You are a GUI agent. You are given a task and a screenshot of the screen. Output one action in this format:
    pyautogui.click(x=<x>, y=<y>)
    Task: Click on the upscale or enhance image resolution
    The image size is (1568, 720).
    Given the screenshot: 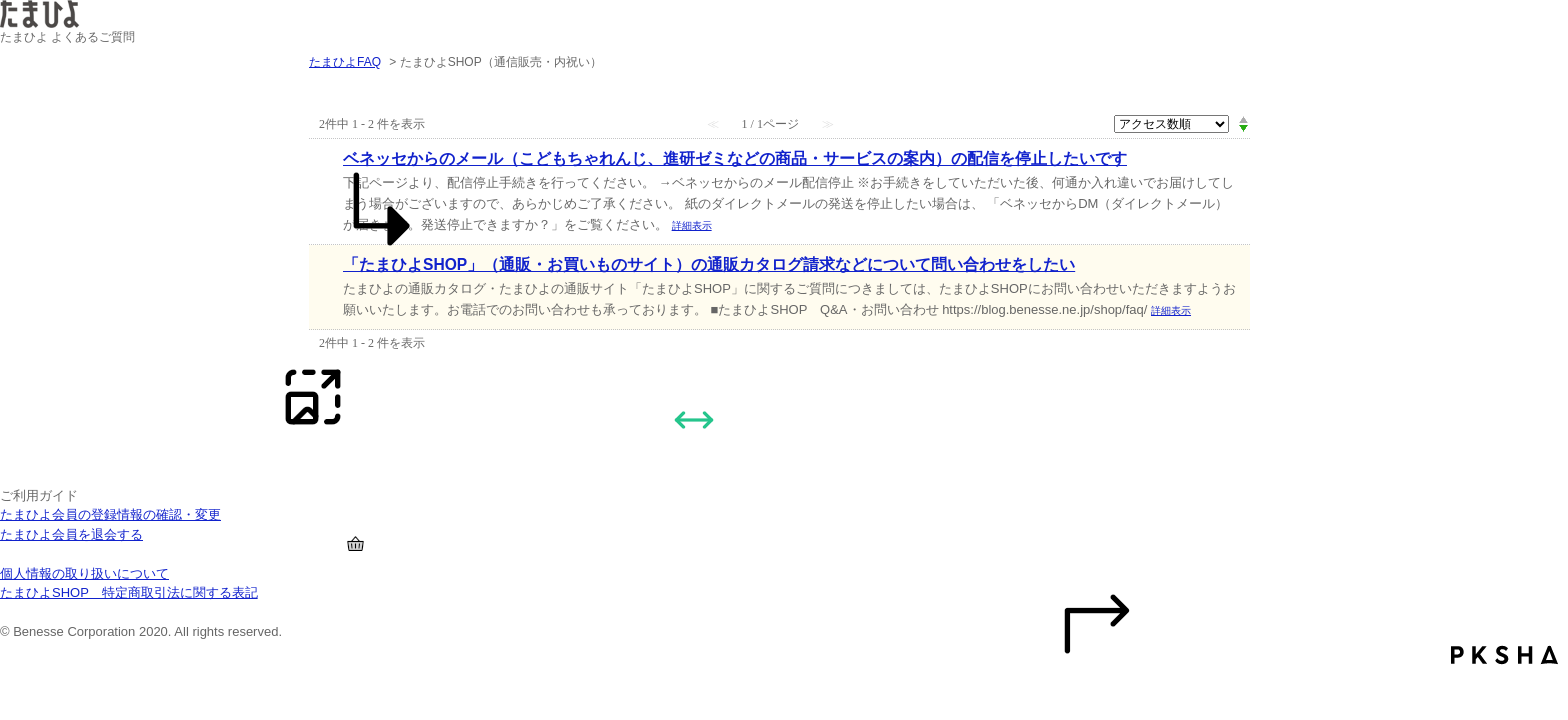 What is the action you would take?
    pyautogui.click(x=313, y=397)
    